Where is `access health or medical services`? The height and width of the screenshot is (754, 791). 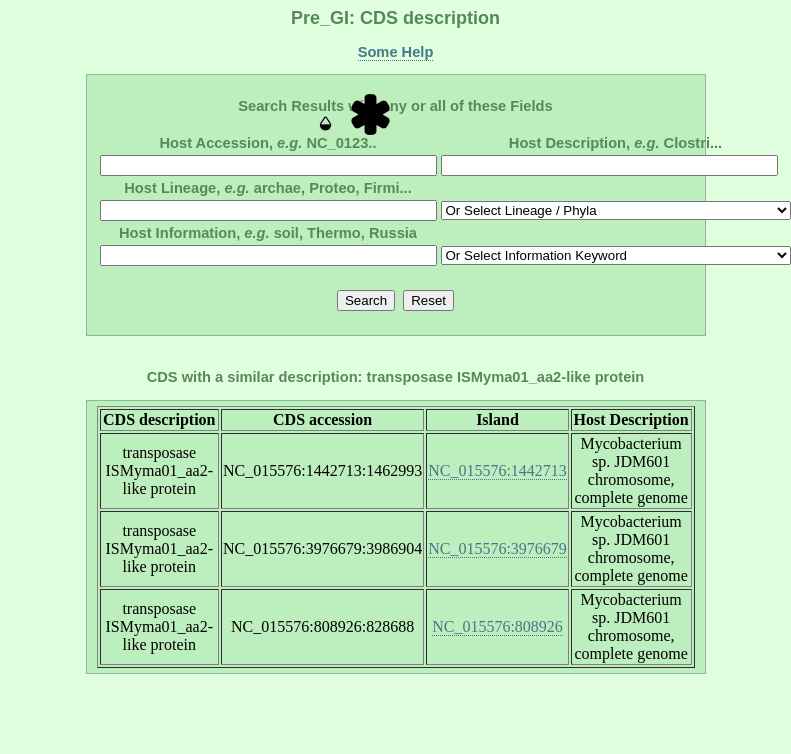 access health or medical services is located at coordinates (370, 114).